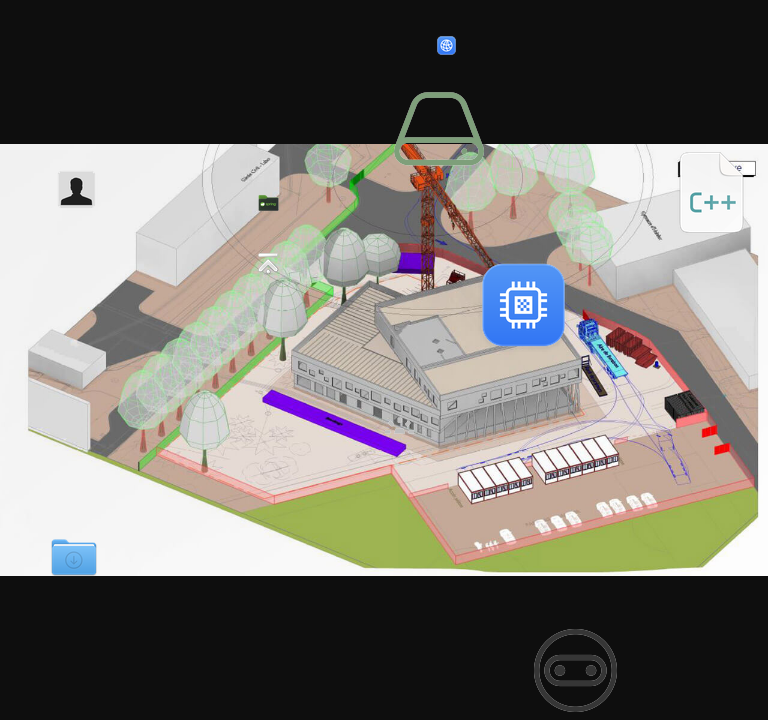  I want to click on open spring framework project folder, so click(268, 203).